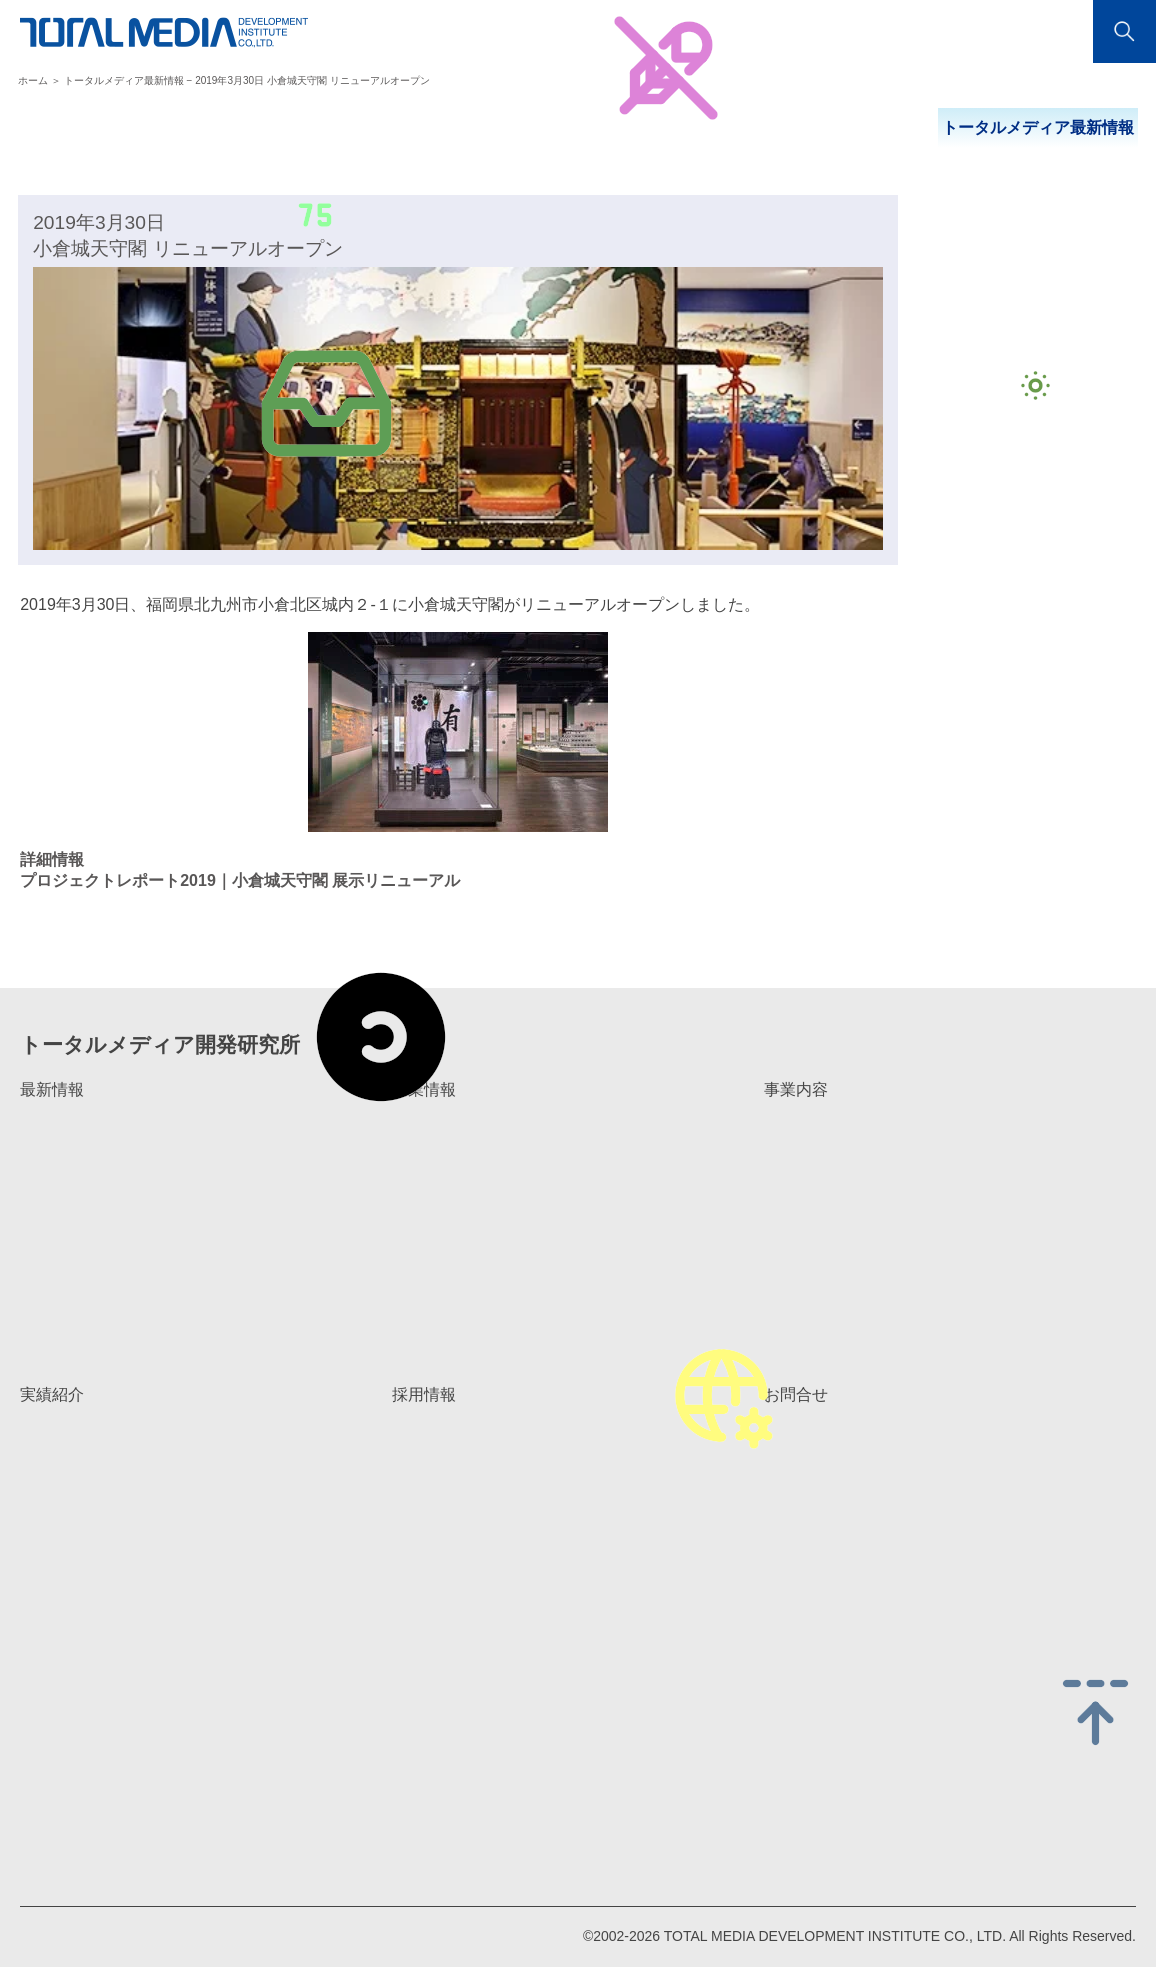 Image resolution: width=1156 pixels, height=1967 pixels. What do you see at coordinates (381, 1037) in the screenshot?
I see `indicates copyleft or open-source licensing` at bounding box center [381, 1037].